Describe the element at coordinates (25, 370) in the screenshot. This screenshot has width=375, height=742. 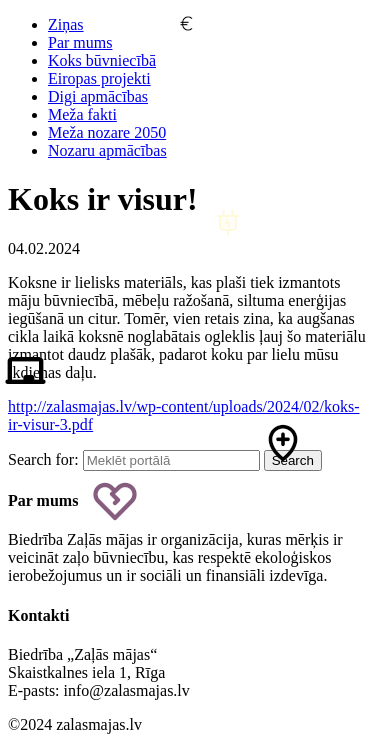
I see `access presentation or teaching mode` at that location.